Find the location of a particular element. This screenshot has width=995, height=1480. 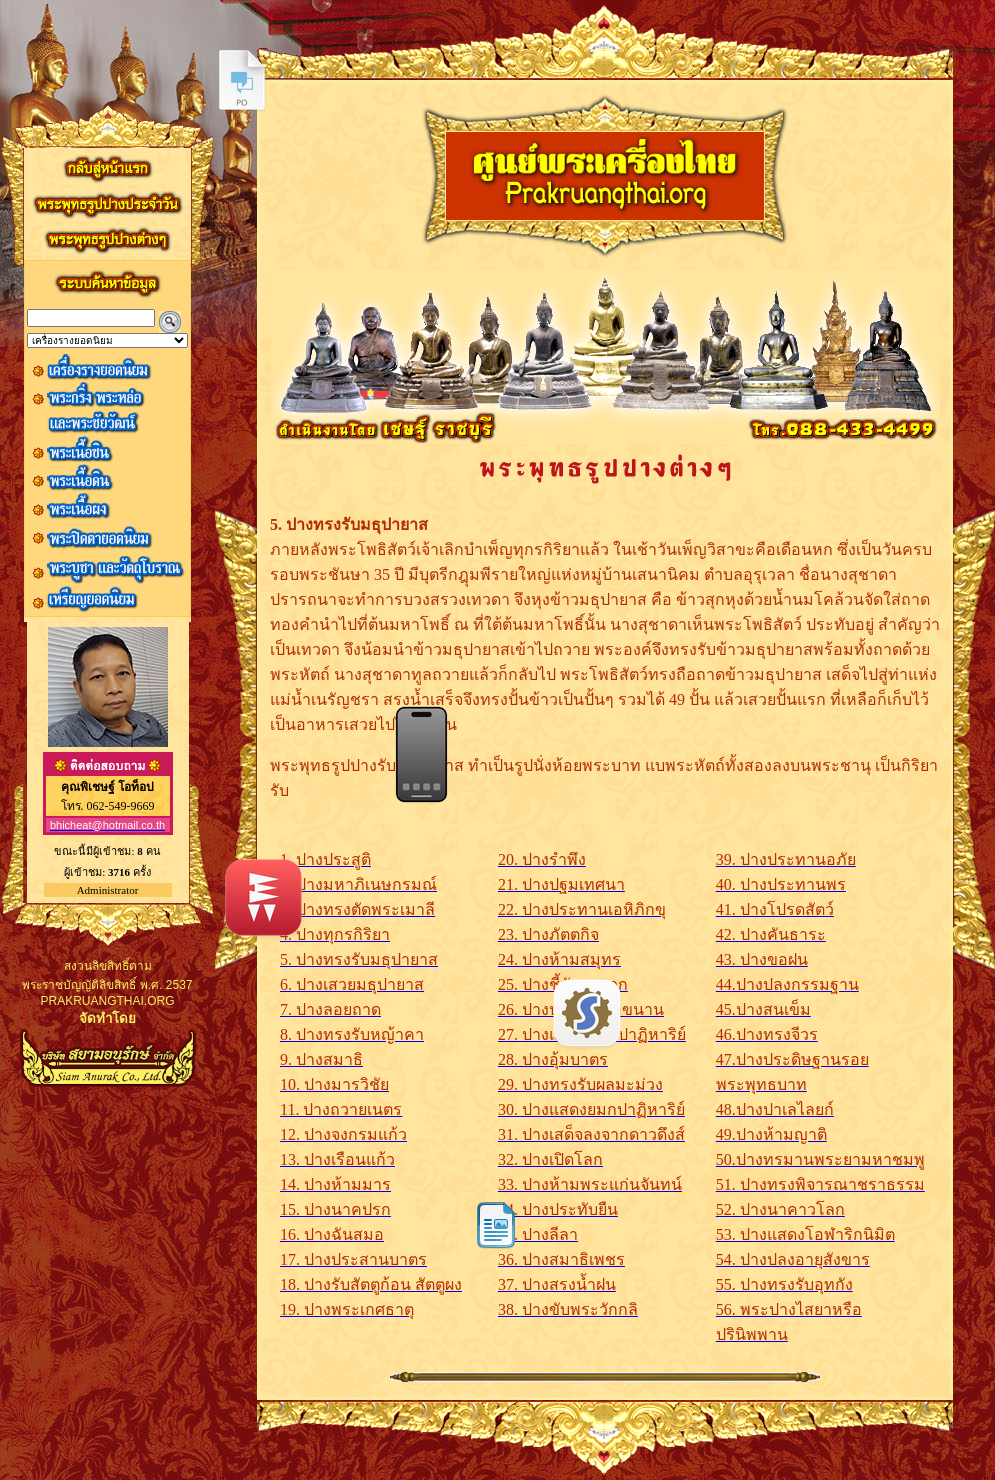

open persepolis download manager is located at coordinates (263, 897).